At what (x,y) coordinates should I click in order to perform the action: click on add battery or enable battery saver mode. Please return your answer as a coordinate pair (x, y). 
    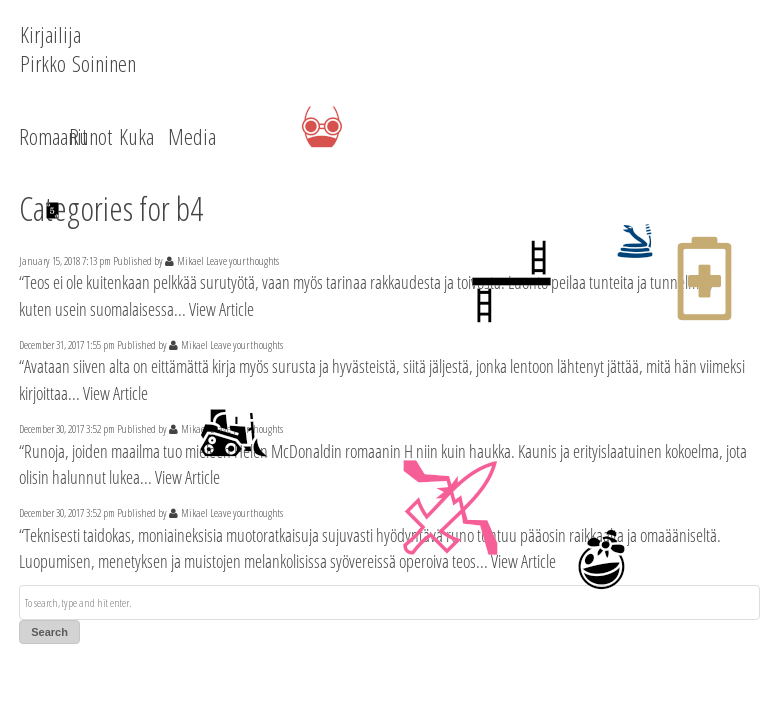
    Looking at the image, I should click on (704, 278).